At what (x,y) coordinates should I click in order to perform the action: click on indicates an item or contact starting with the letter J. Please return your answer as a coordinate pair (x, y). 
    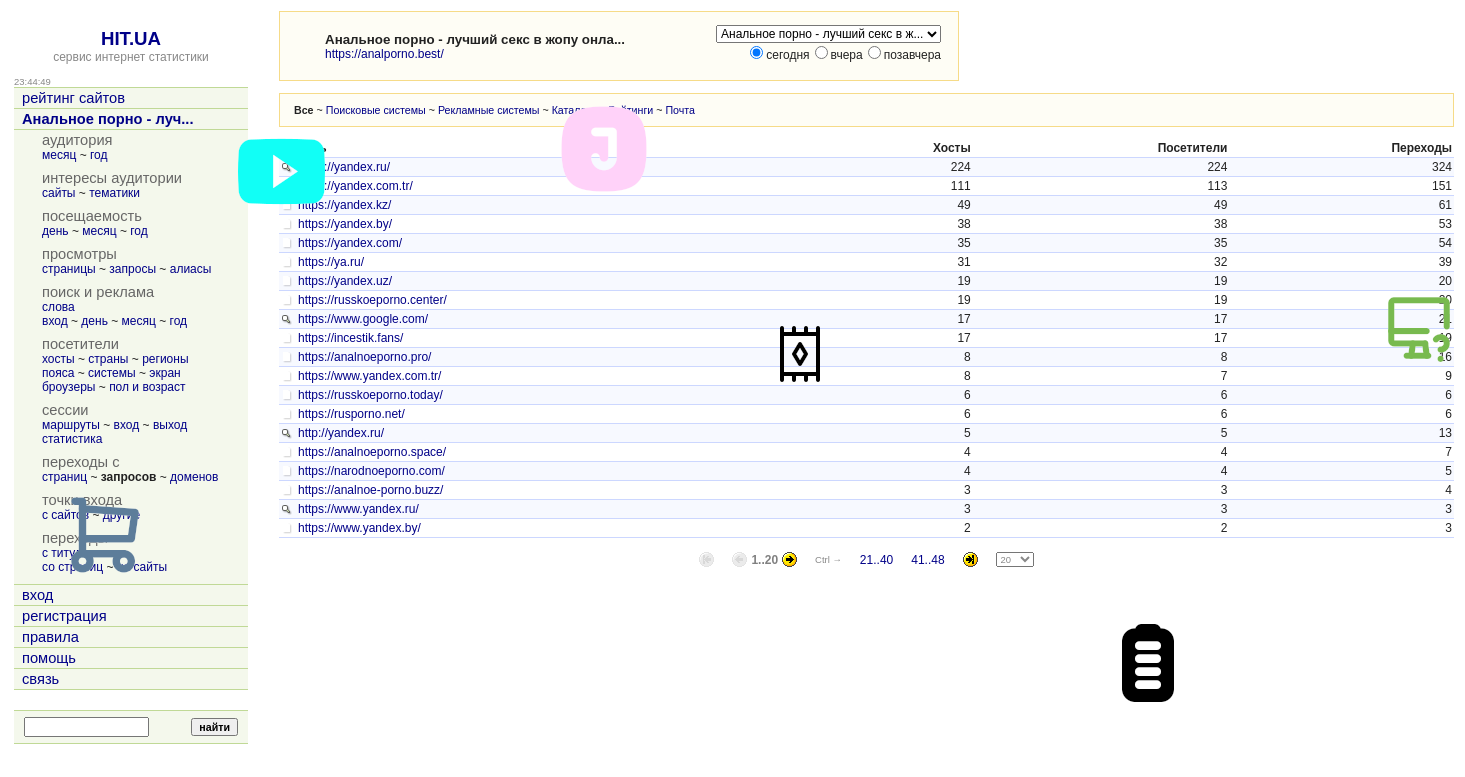
    Looking at the image, I should click on (604, 149).